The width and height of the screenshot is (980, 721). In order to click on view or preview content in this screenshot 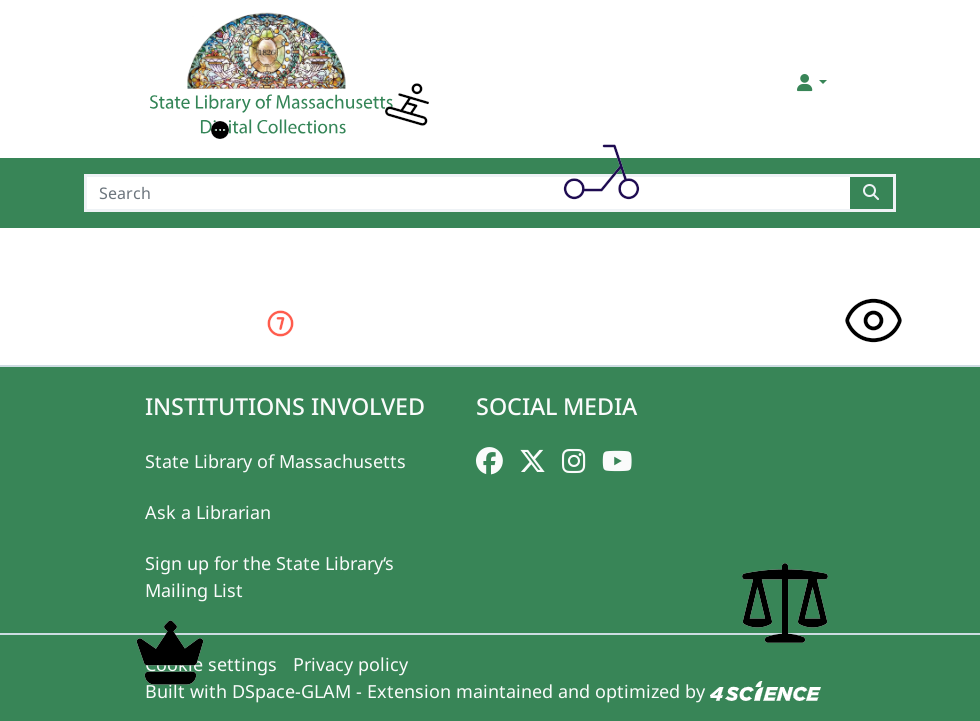, I will do `click(873, 320)`.